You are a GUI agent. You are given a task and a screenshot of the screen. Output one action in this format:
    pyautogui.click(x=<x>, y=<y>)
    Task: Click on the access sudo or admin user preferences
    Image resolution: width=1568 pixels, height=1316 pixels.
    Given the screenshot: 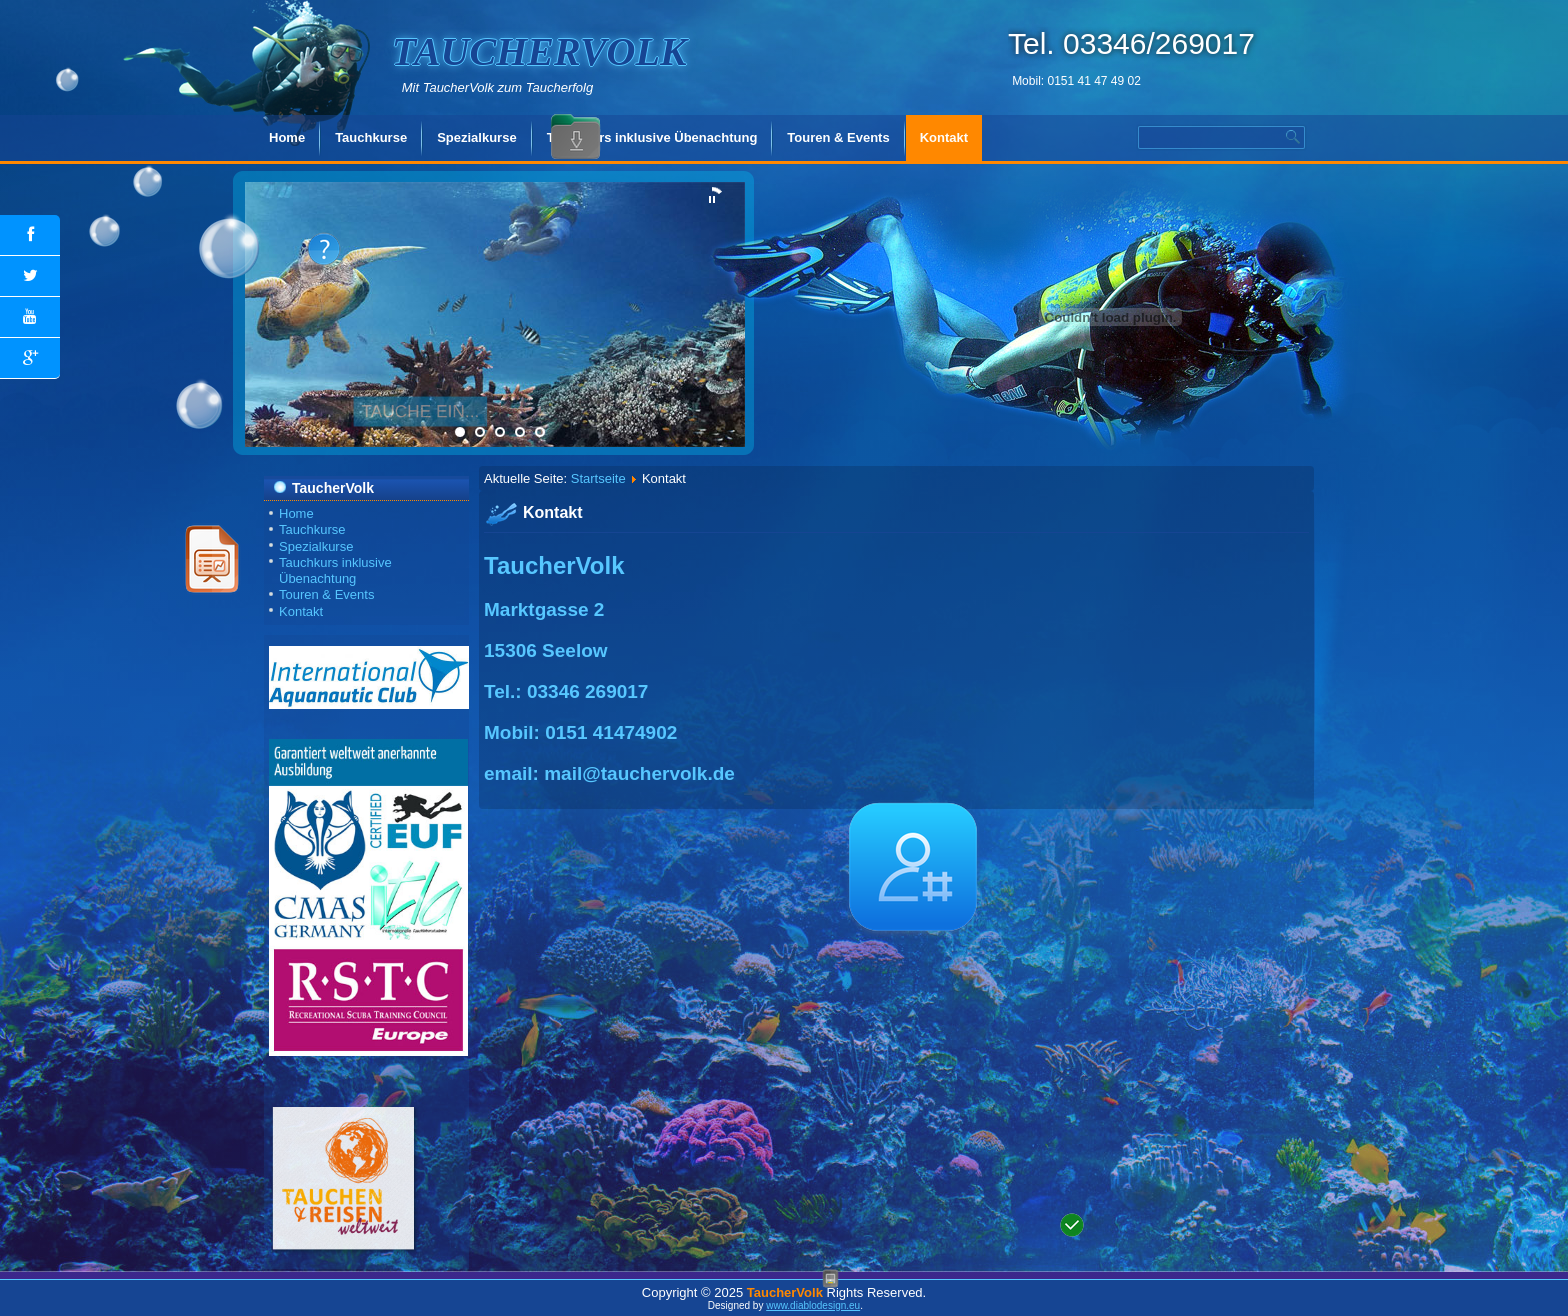 What is the action you would take?
    pyautogui.click(x=913, y=867)
    